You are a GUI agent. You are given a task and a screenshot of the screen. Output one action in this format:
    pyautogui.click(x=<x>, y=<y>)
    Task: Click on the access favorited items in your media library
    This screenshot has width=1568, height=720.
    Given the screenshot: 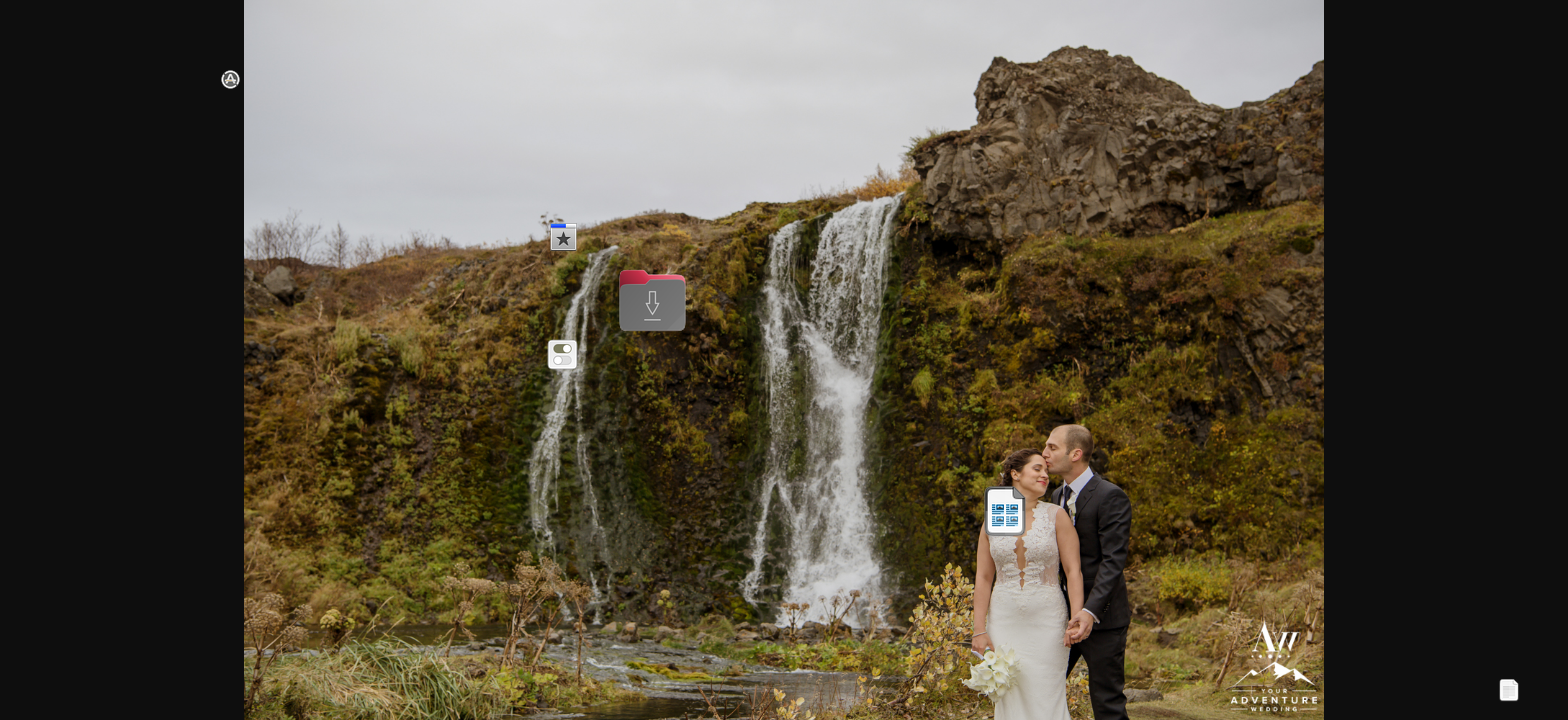 What is the action you would take?
    pyautogui.click(x=564, y=237)
    